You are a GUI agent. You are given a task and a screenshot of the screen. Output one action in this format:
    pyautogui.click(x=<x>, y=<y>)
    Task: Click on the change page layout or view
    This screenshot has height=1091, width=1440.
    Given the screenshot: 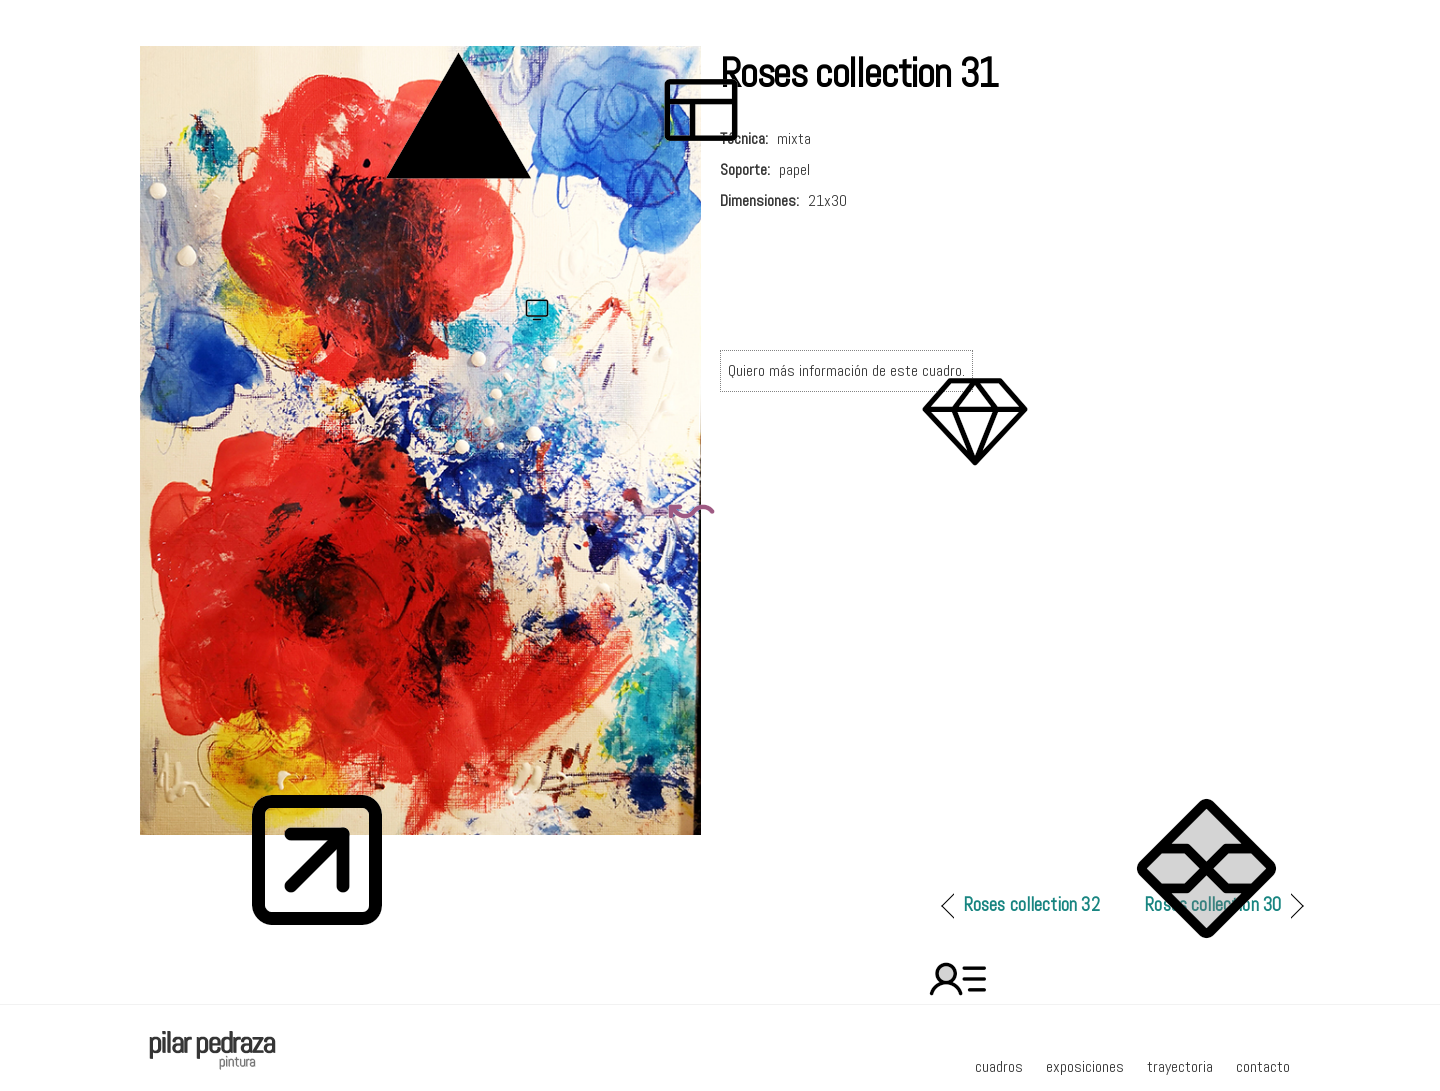 What is the action you would take?
    pyautogui.click(x=701, y=110)
    